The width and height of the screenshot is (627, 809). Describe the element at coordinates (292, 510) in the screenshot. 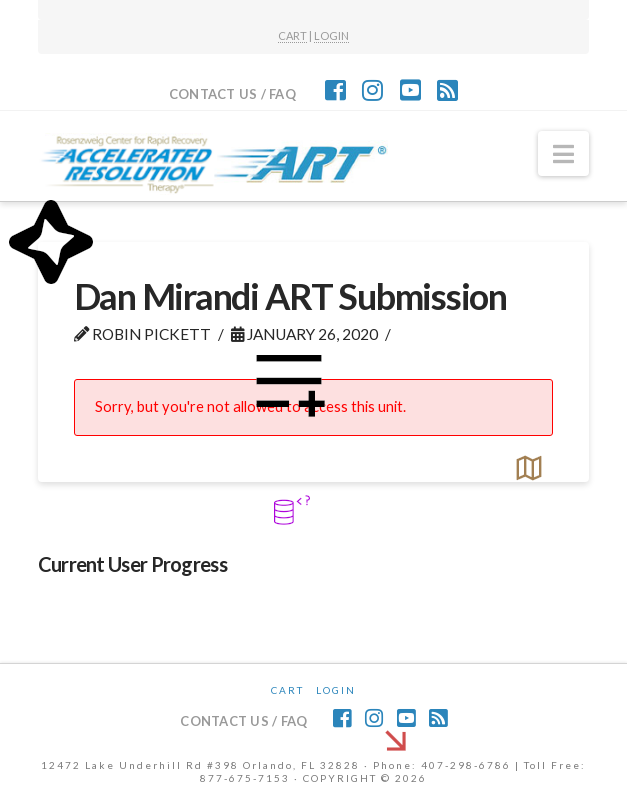

I see `open adminer database management tool` at that location.